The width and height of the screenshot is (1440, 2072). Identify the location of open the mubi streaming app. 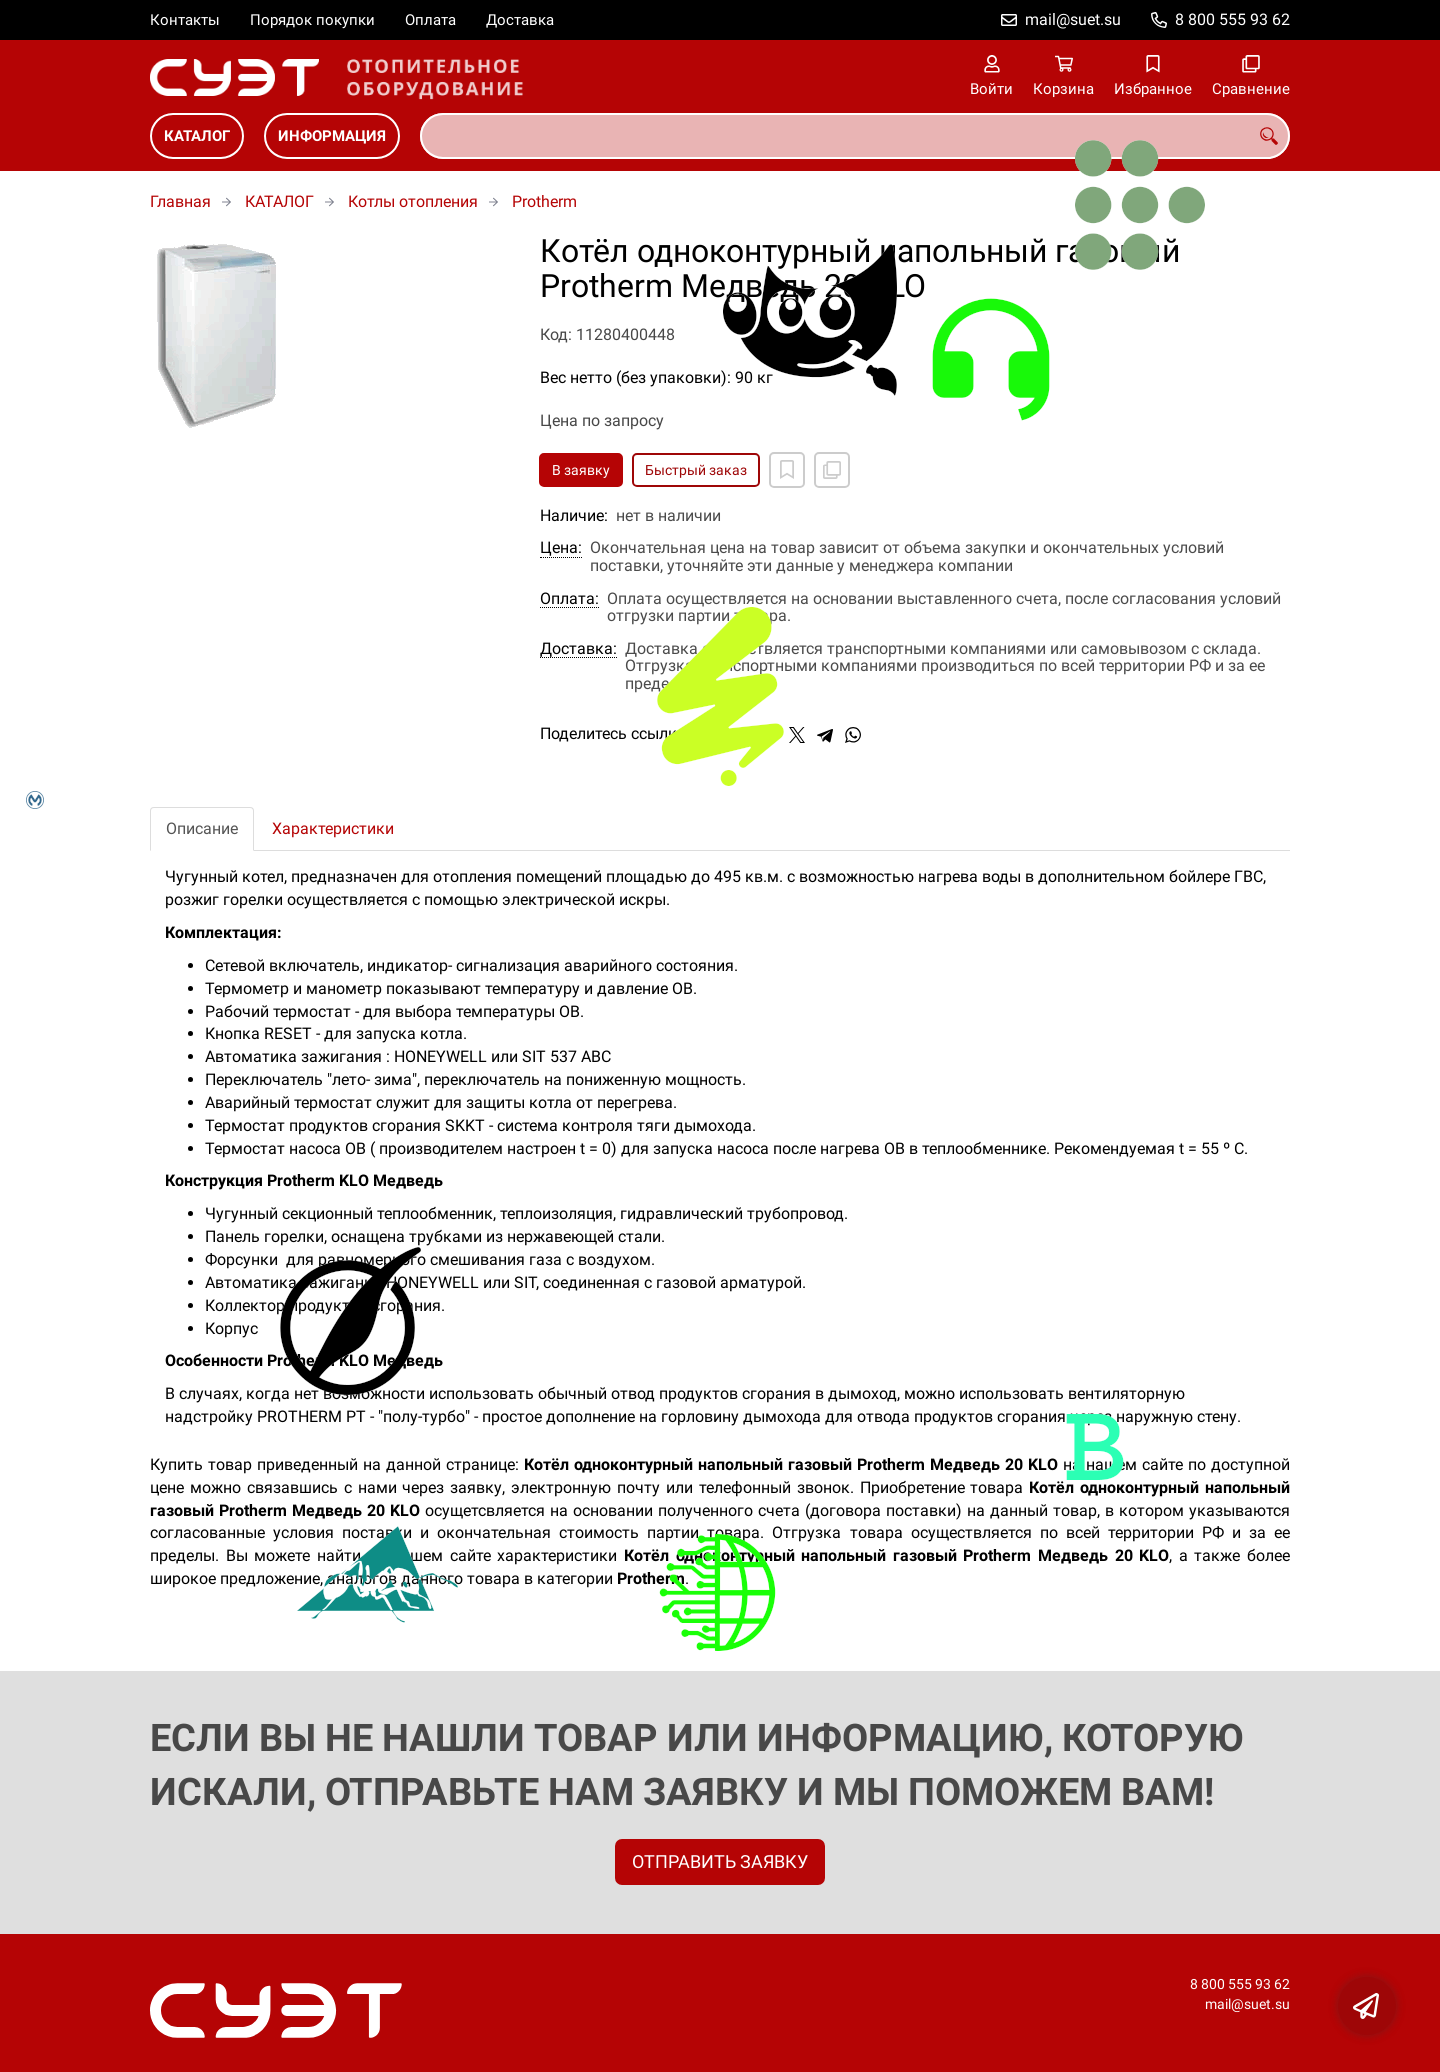
(1140, 205).